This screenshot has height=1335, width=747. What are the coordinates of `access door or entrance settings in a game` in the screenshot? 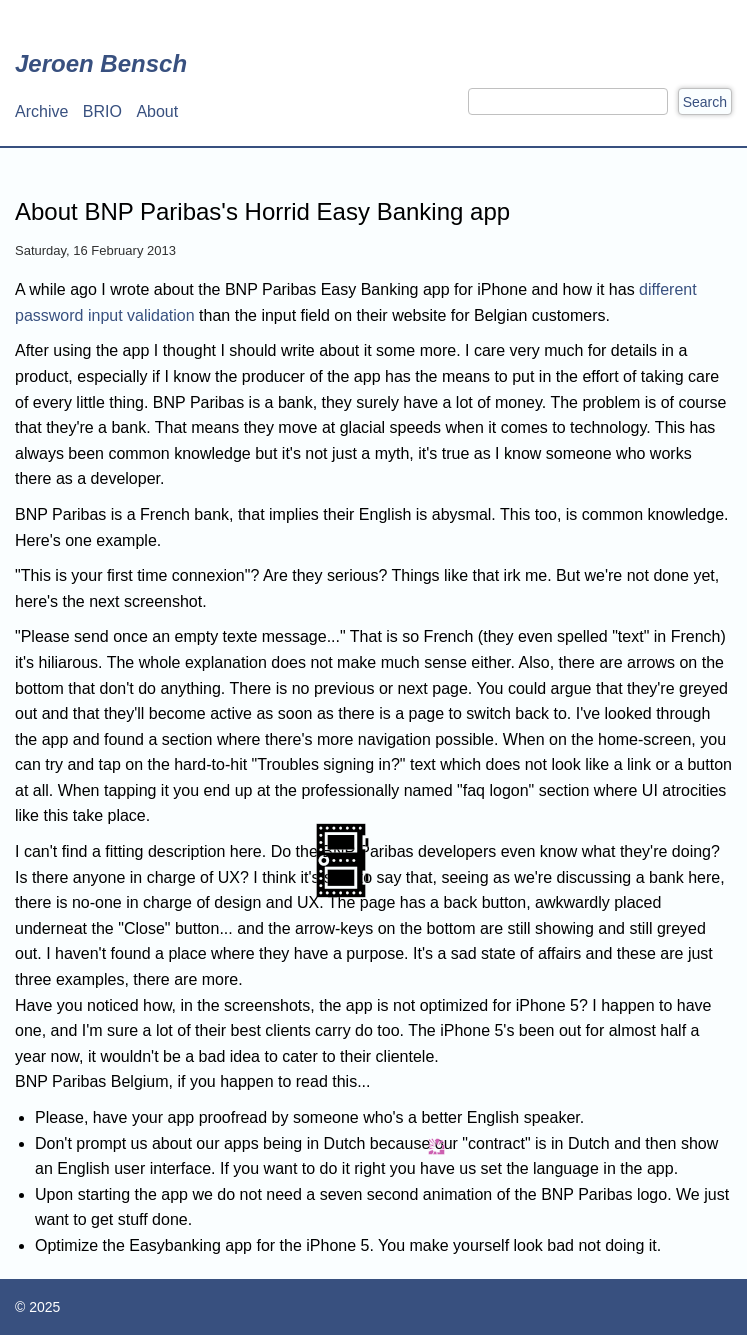 It's located at (342, 860).